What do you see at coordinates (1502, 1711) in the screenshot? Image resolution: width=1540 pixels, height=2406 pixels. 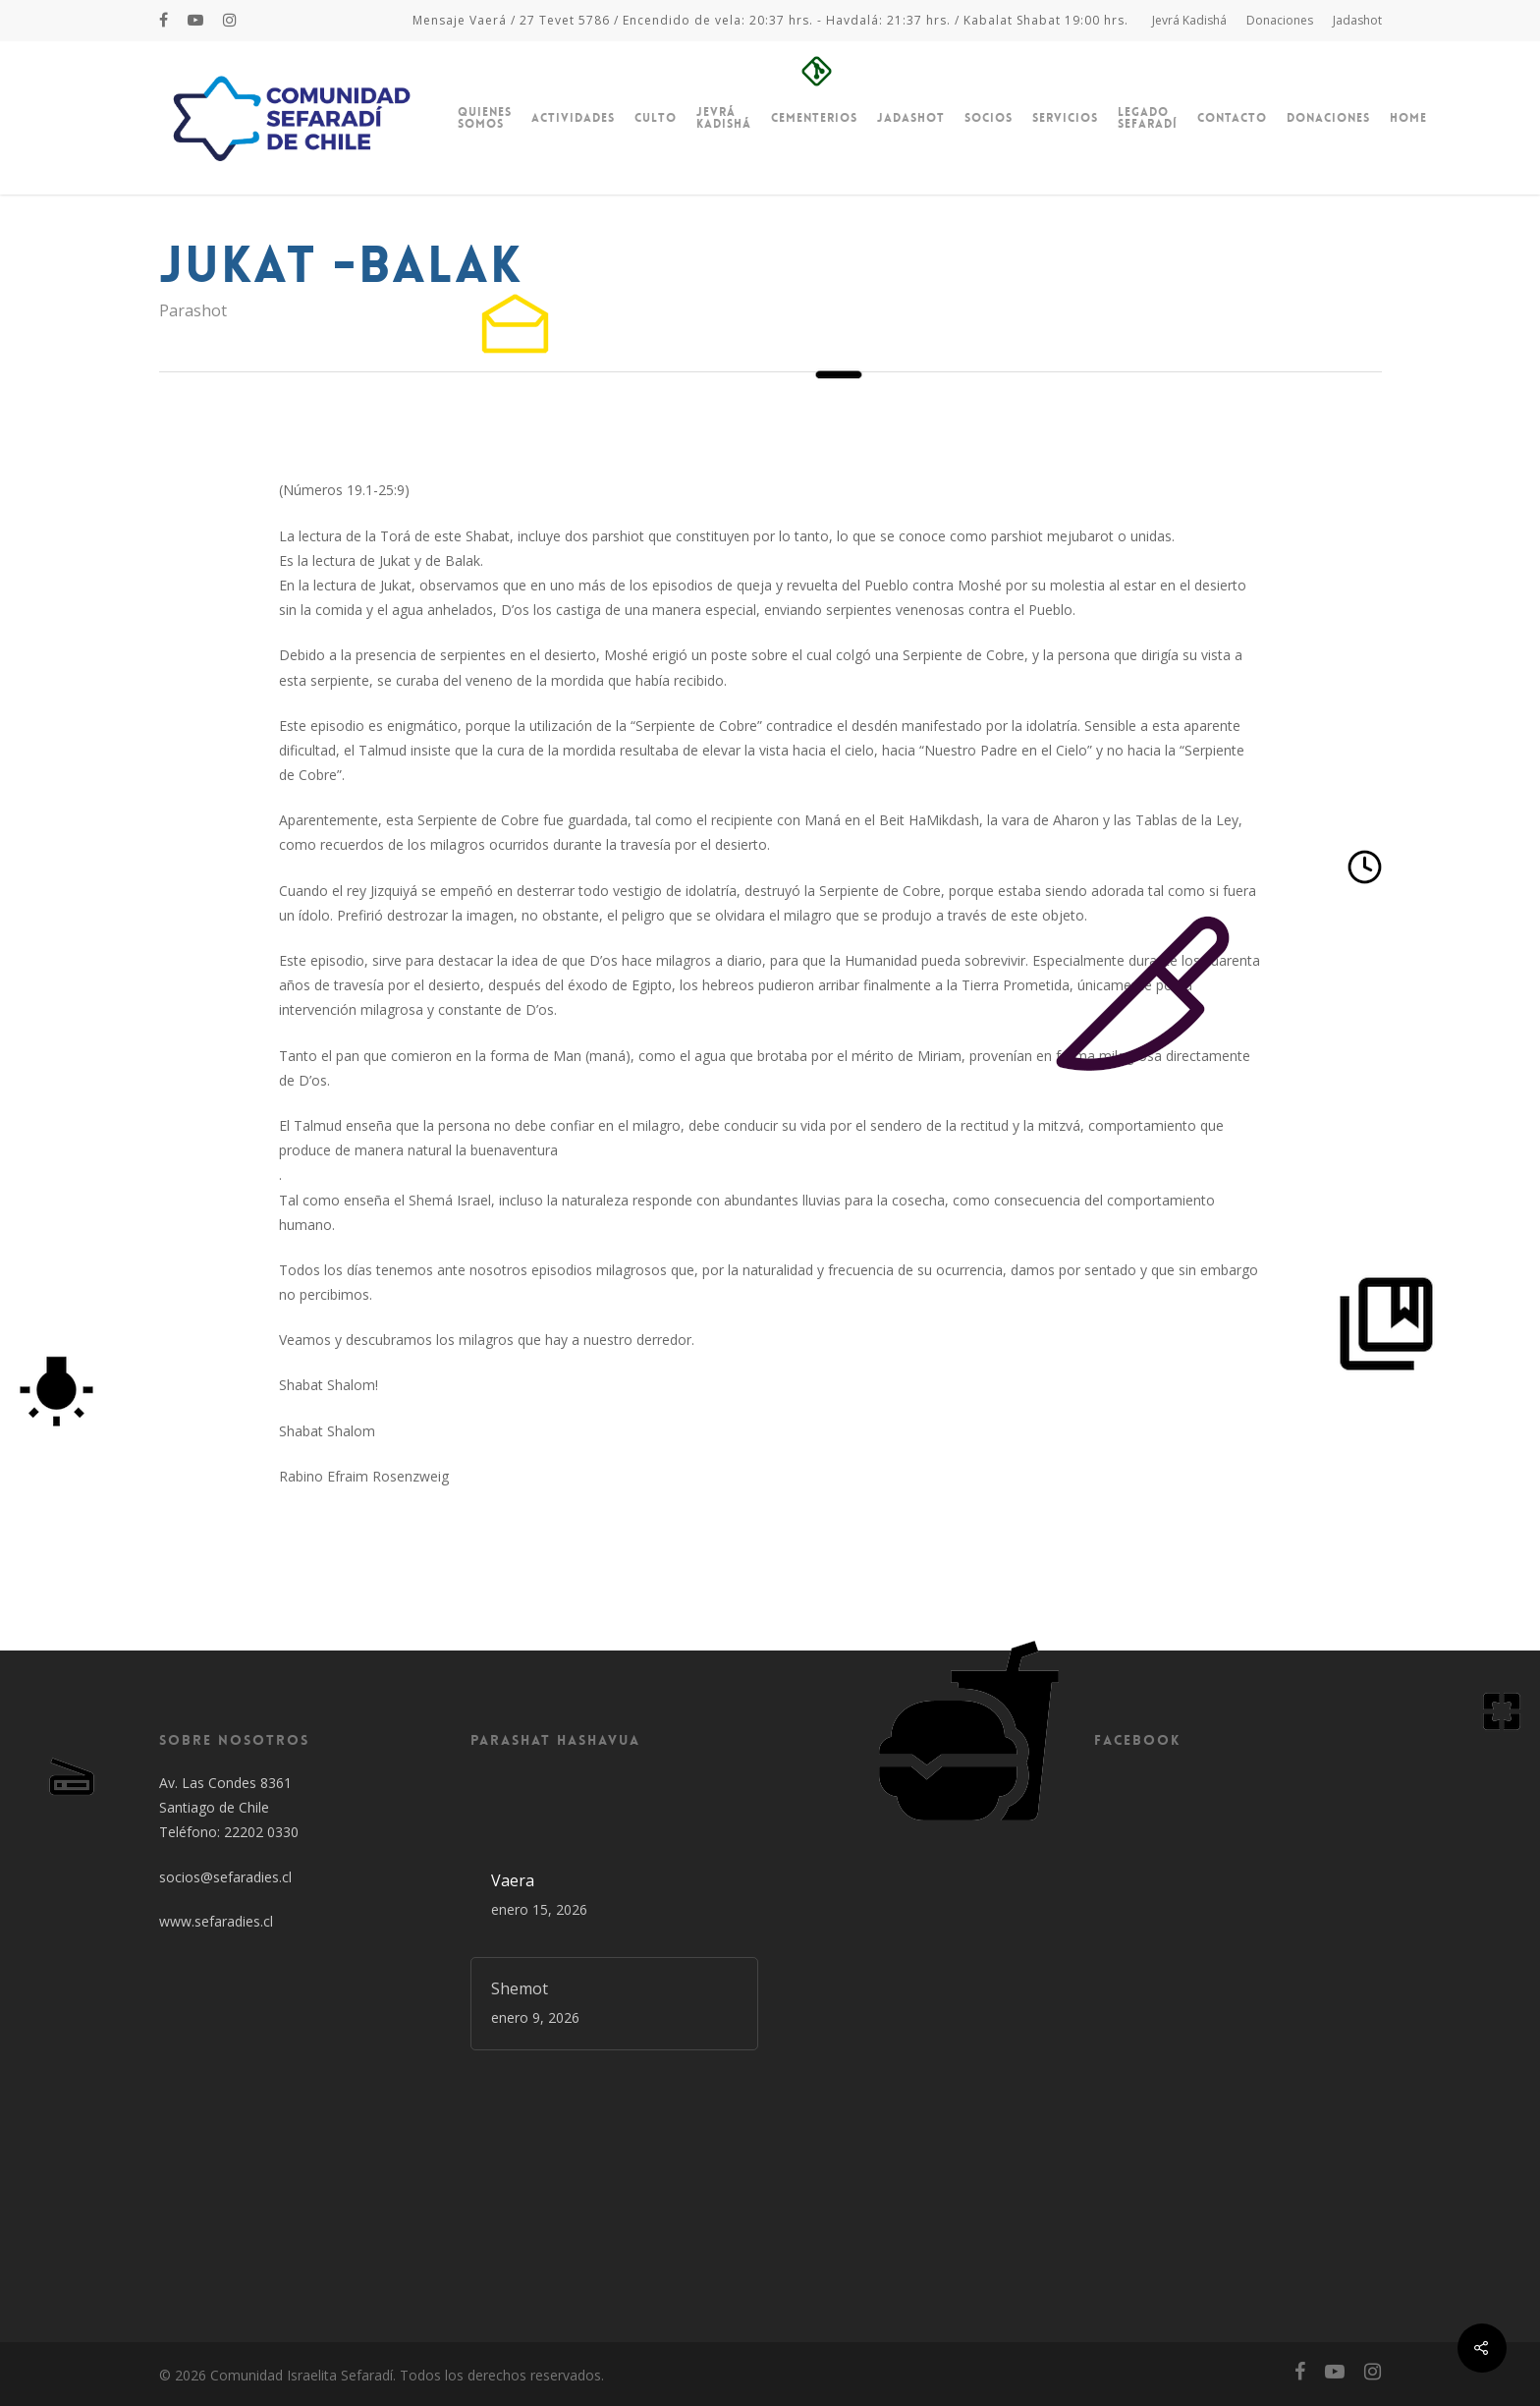 I see `access pages or documents` at bounding box center [1502, 1711].